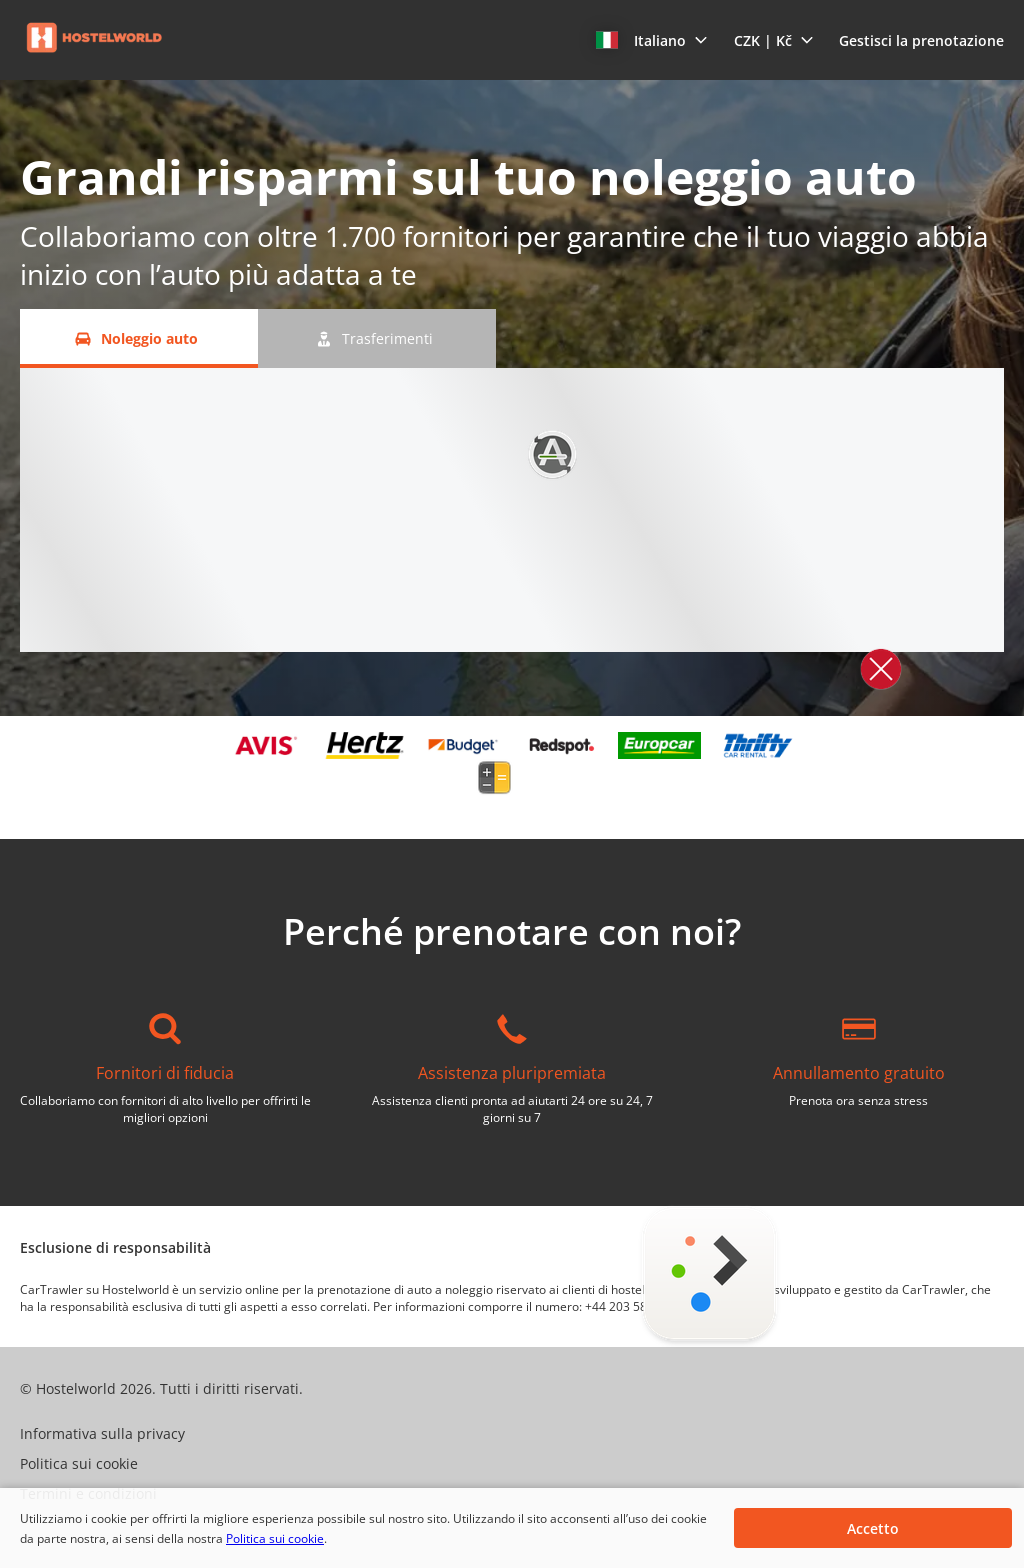 The width and height of the screenshot is (1024, 1568). I want to click on indicates a file cannot be synced to Dropbox, so click(881, 669).